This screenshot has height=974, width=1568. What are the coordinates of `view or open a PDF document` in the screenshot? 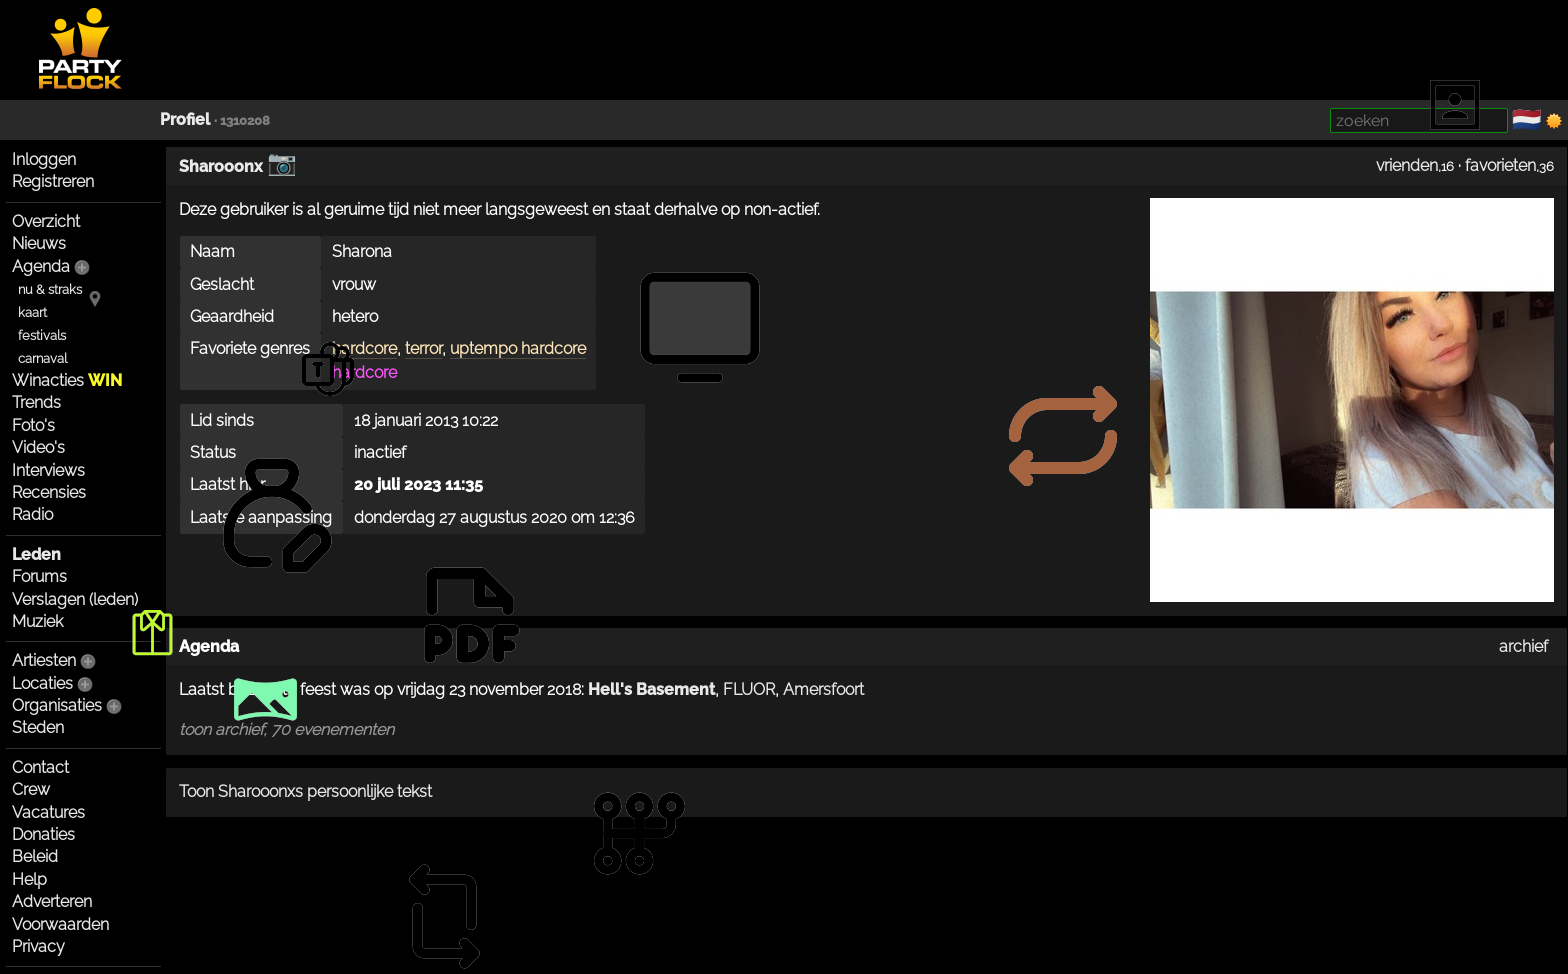 It's located at (470, 619).